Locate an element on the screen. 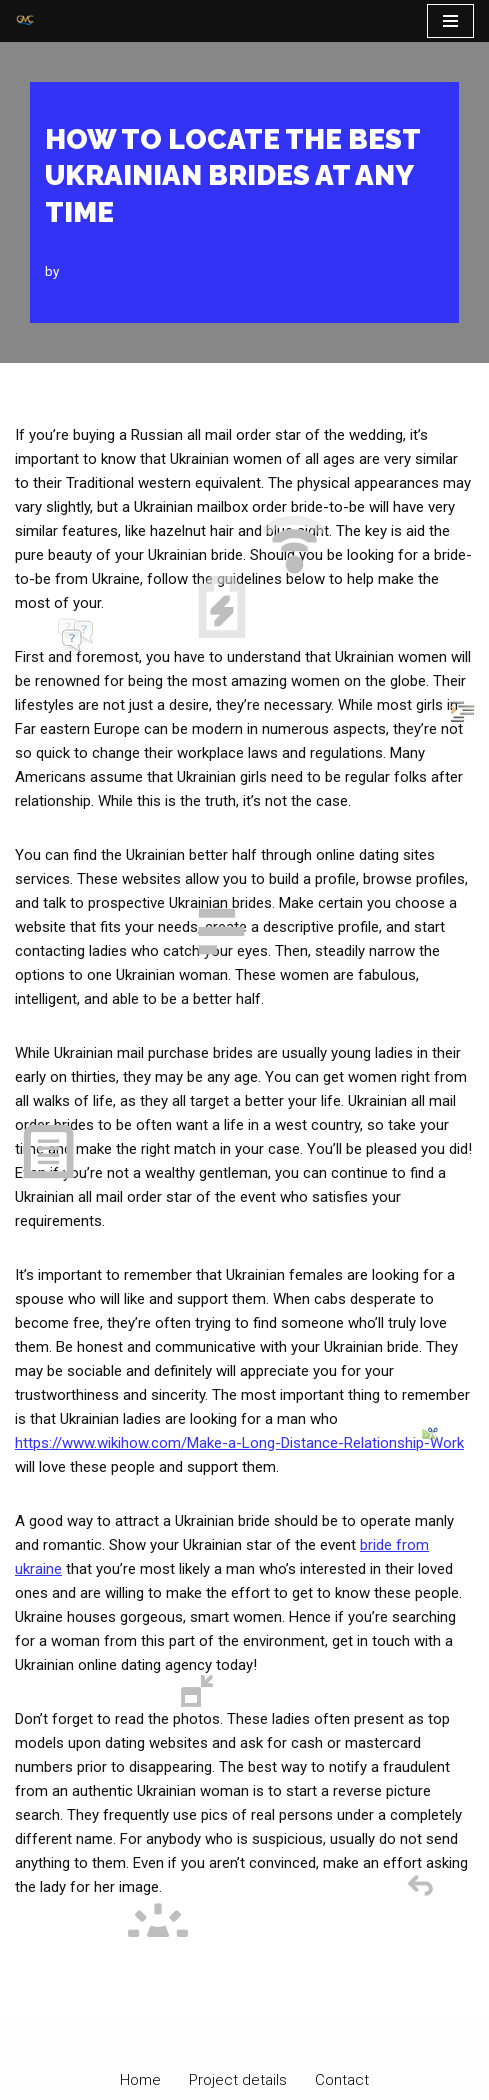  align text to the left margin is located at coordinates (221, 931).